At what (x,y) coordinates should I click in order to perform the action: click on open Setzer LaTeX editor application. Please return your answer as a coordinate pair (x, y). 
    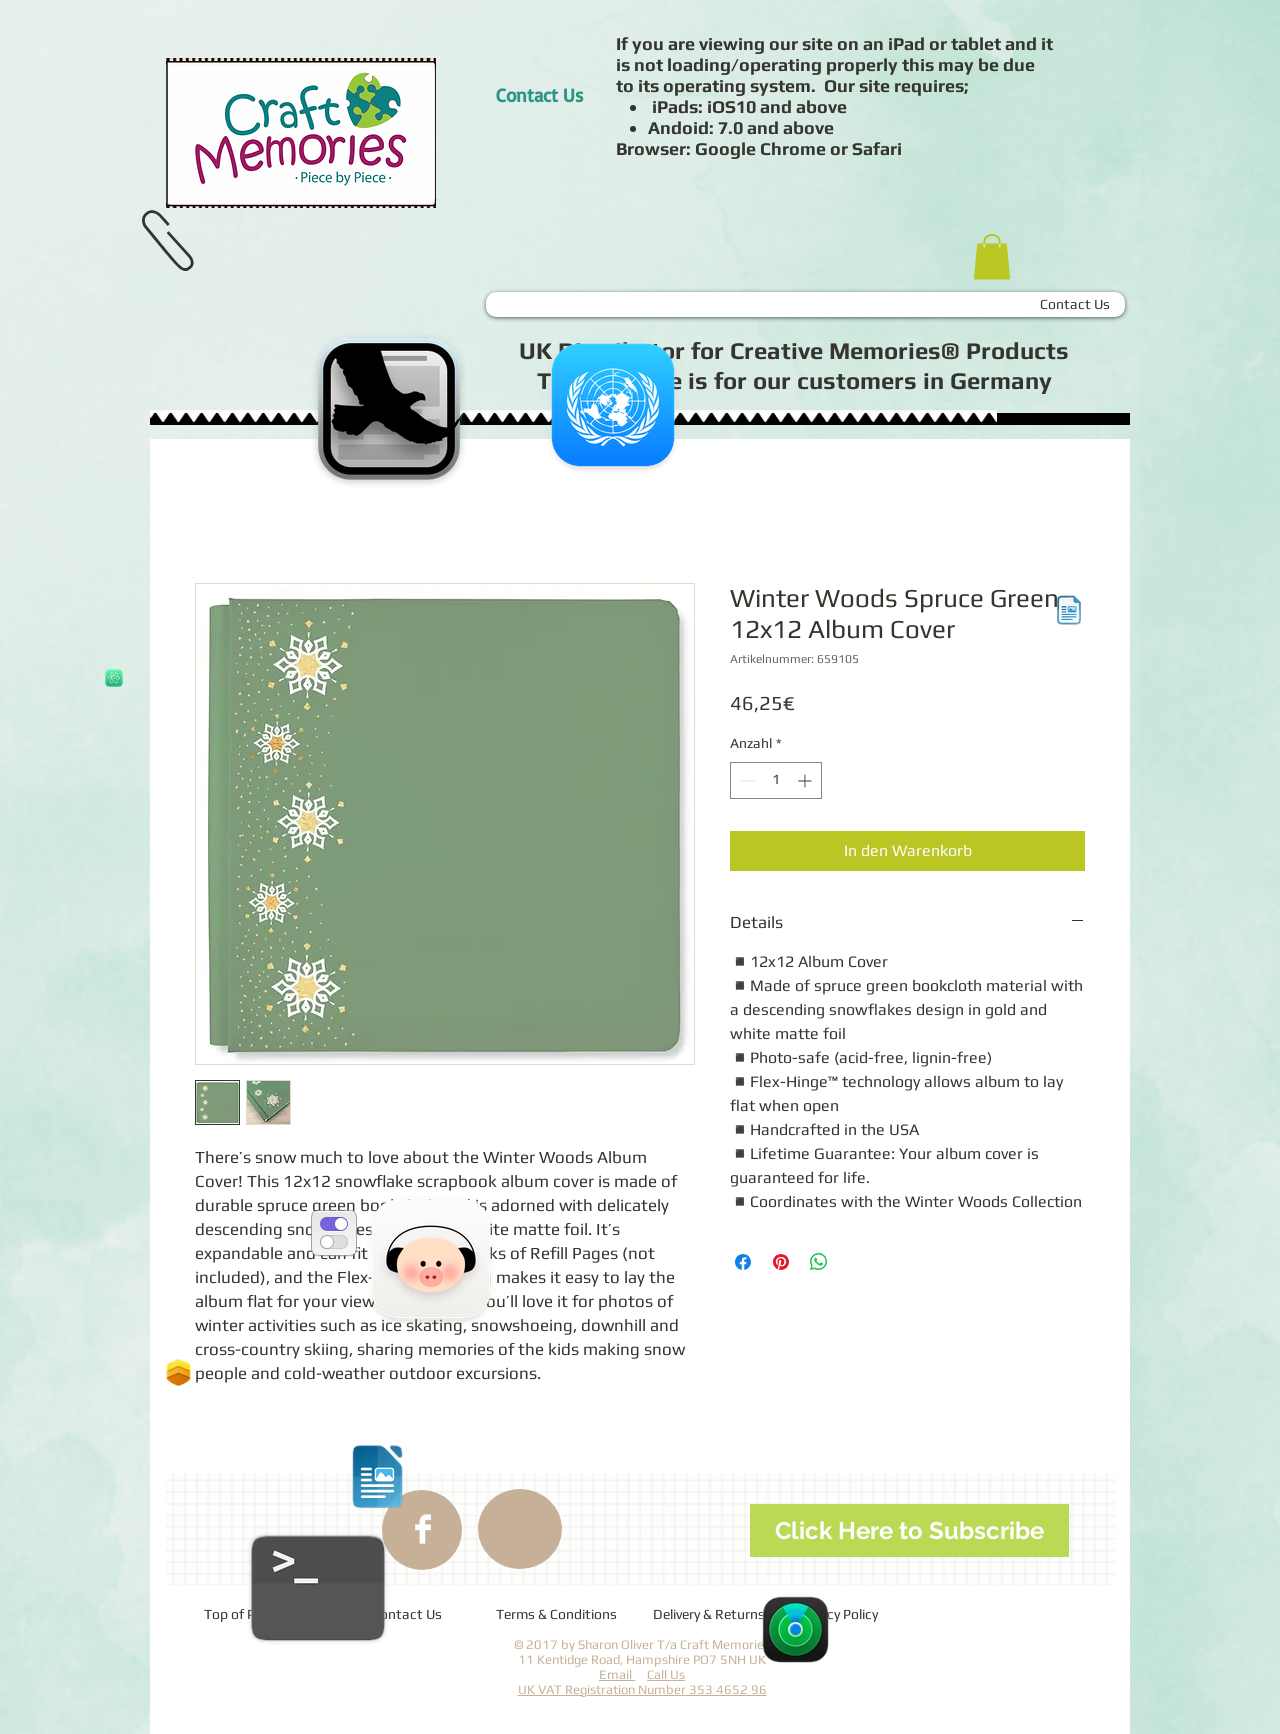
    Looking at the image, I should click on (389, 409).